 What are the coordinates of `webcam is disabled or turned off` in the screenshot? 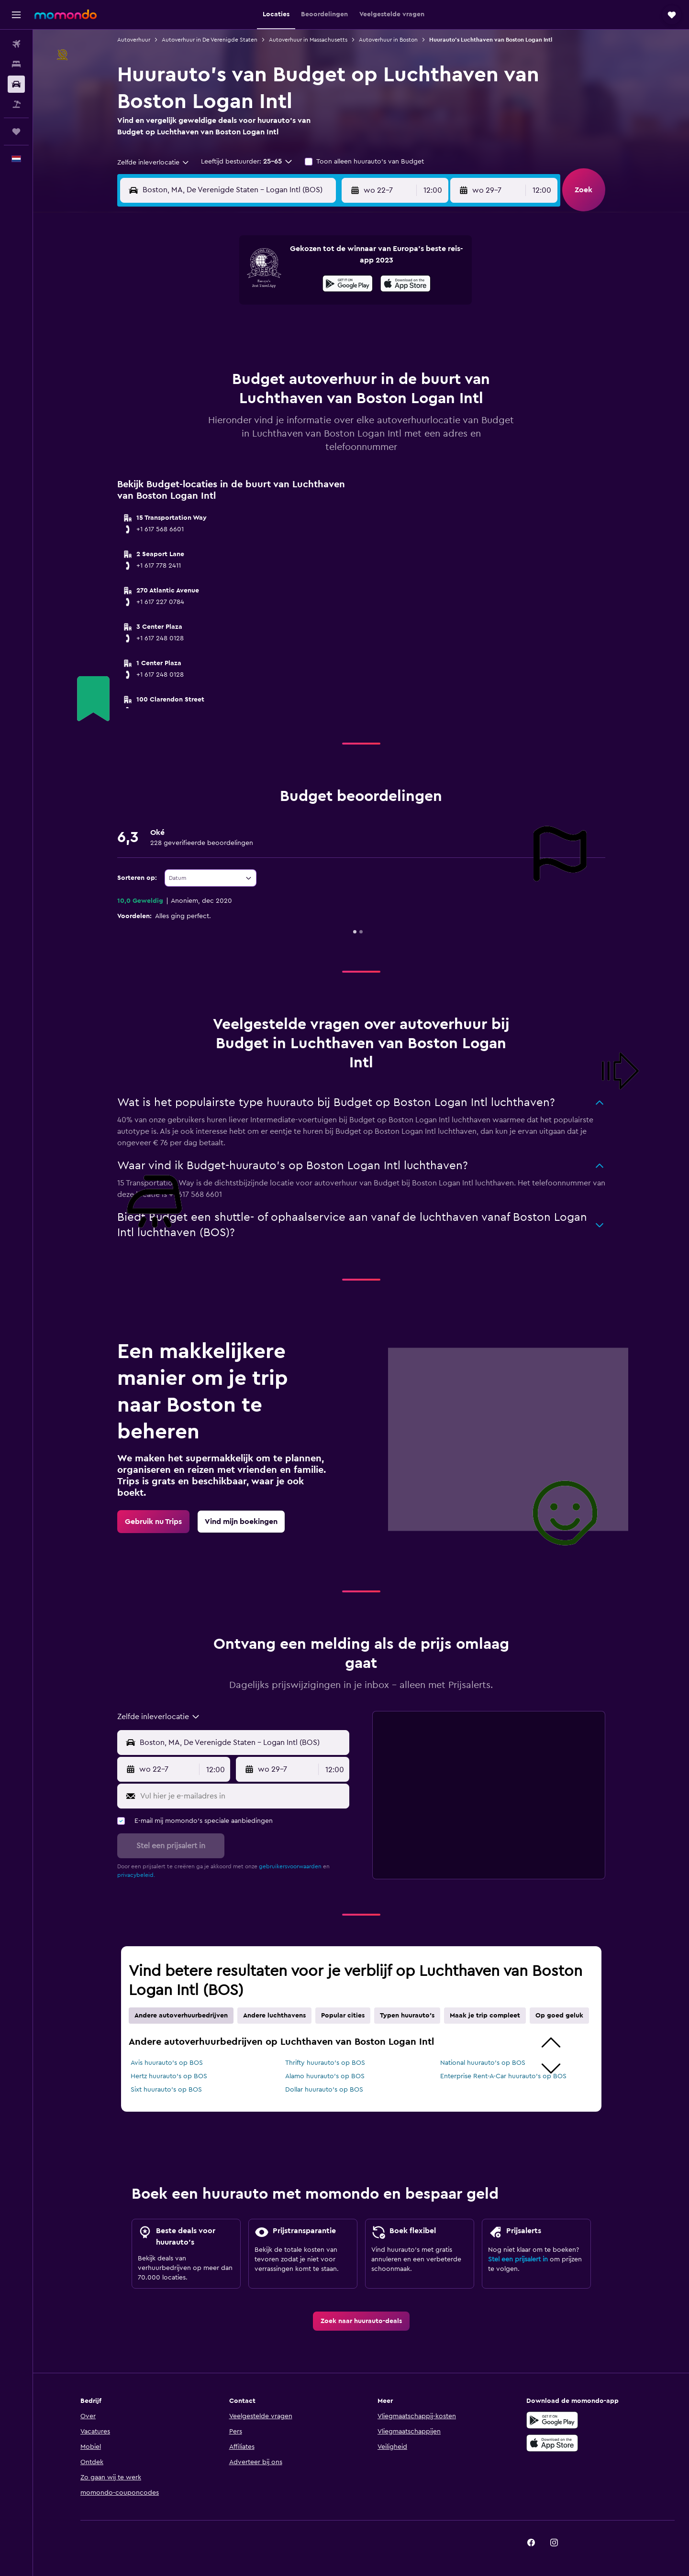 It's located at (63, 55).